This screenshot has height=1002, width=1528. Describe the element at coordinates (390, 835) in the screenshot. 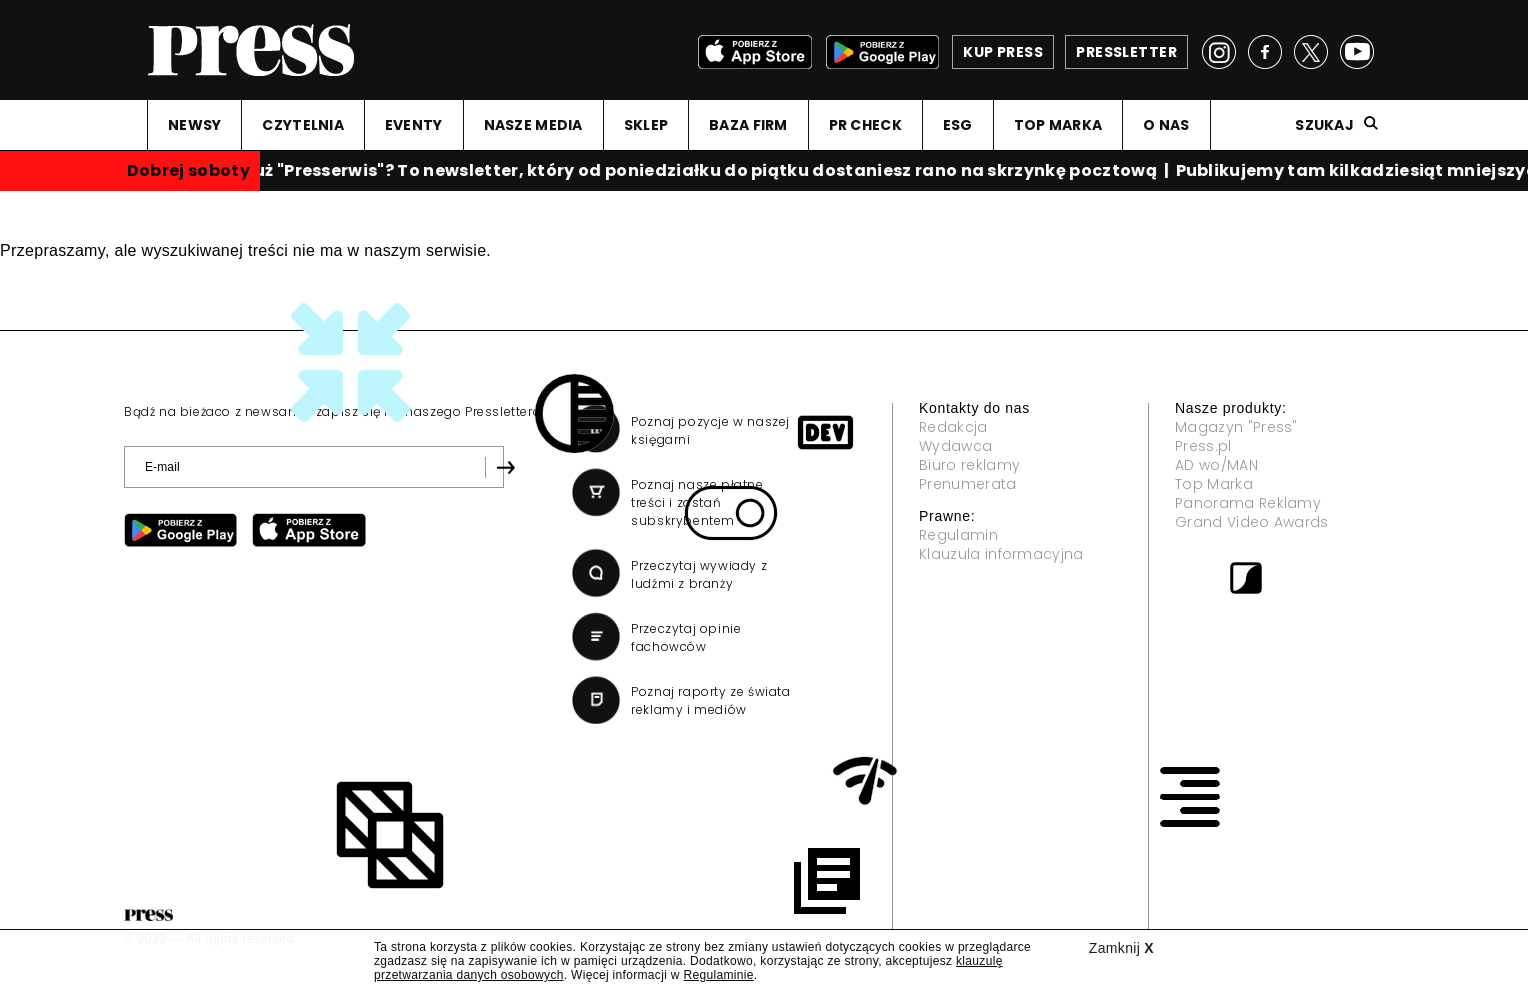

I see `exclude overlapping areas from selection` at that location.